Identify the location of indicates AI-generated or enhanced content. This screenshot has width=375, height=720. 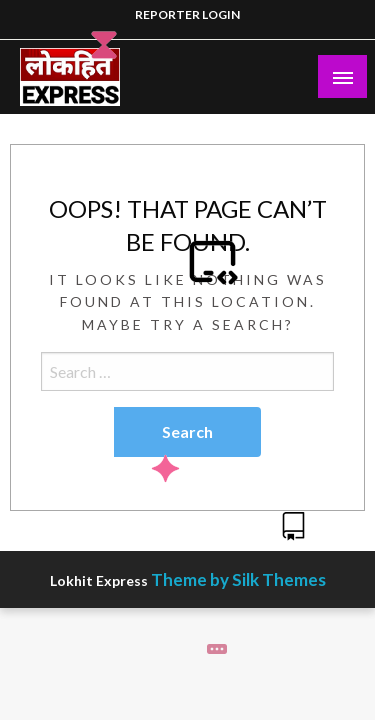
(165, 468).